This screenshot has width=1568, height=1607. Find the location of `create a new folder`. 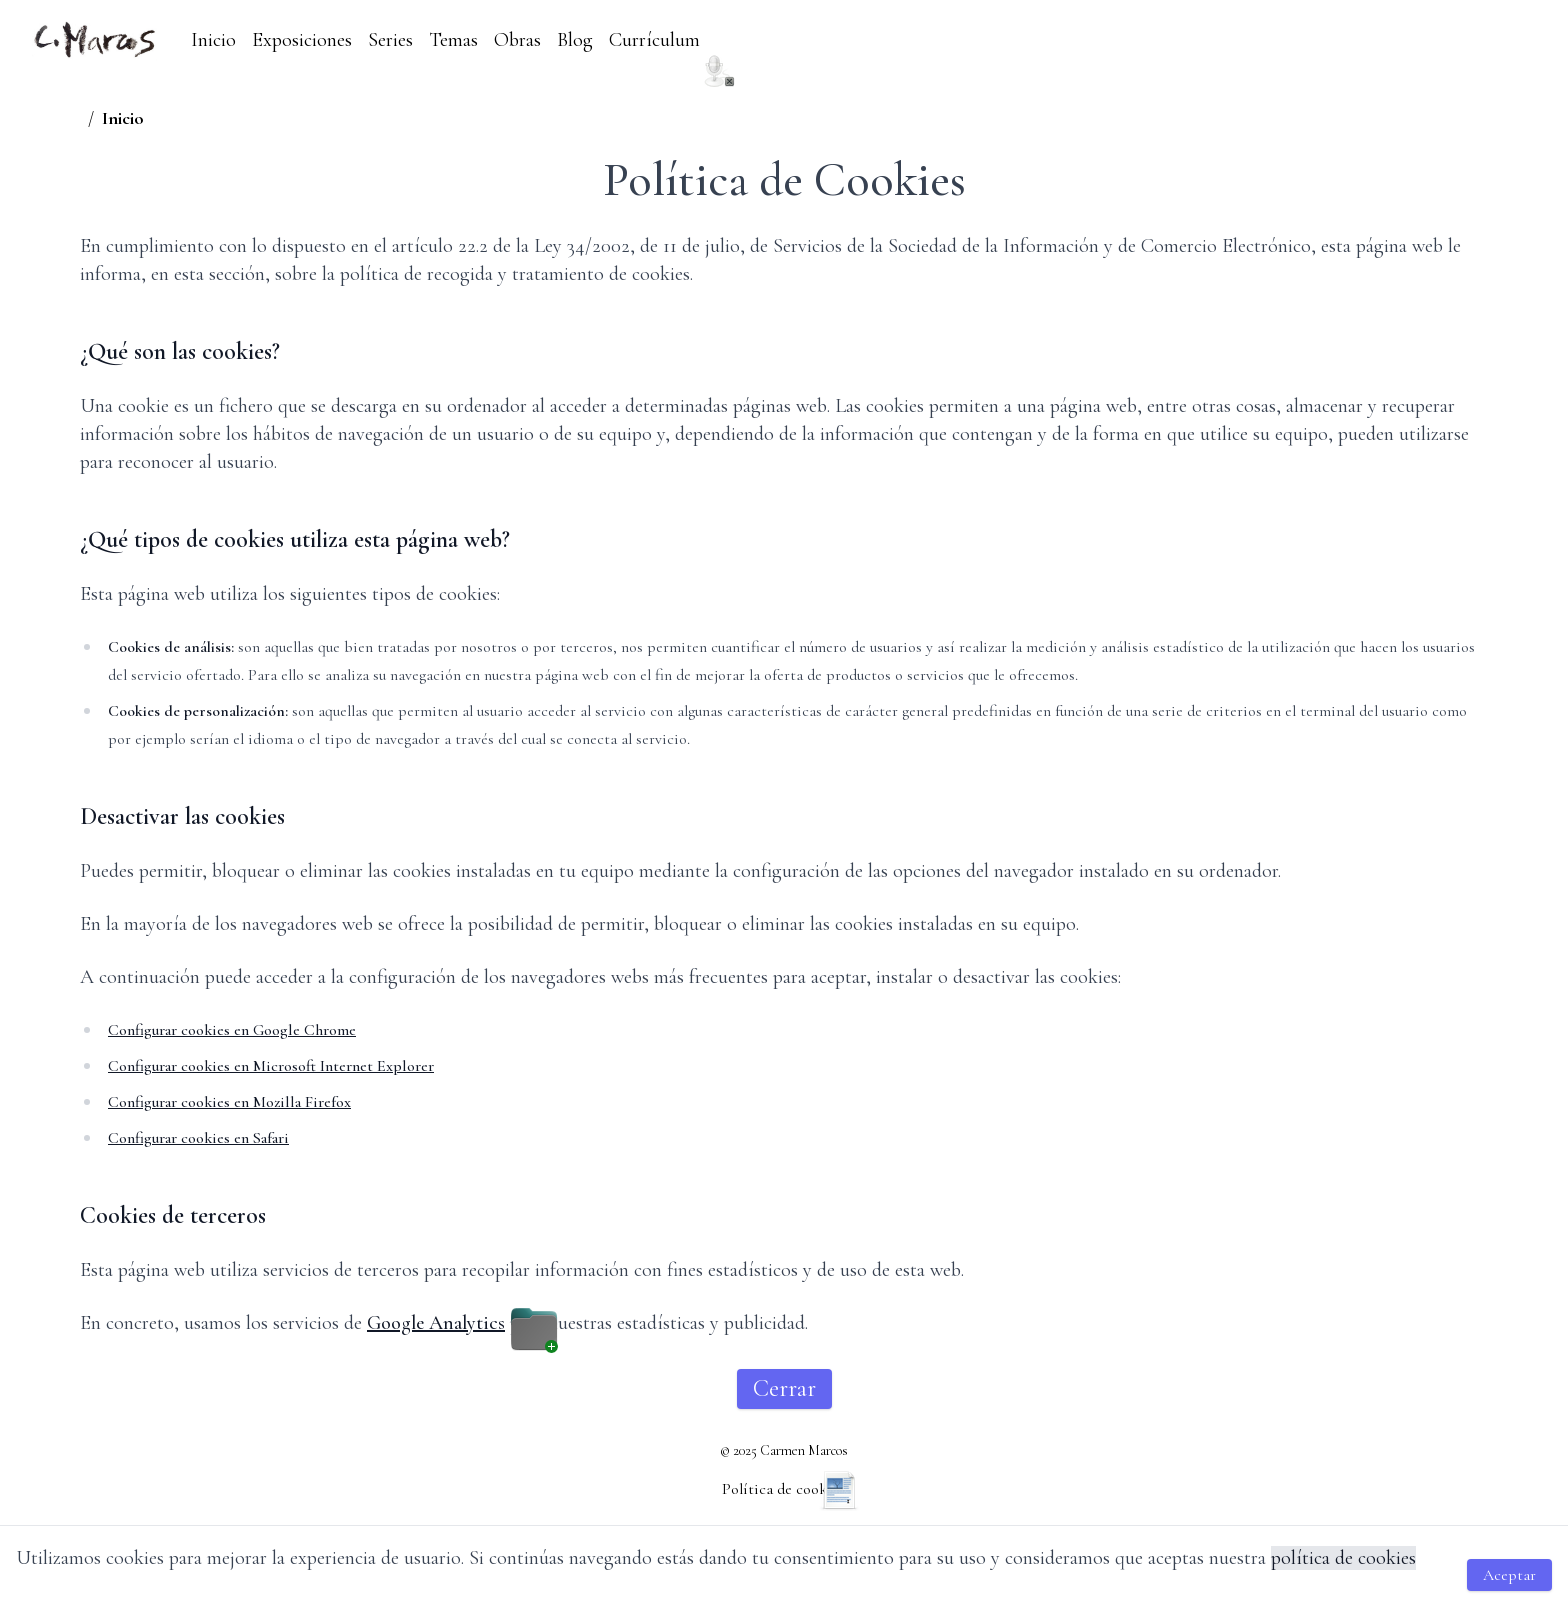

create a new folder is located at coordinates (534, 1329).